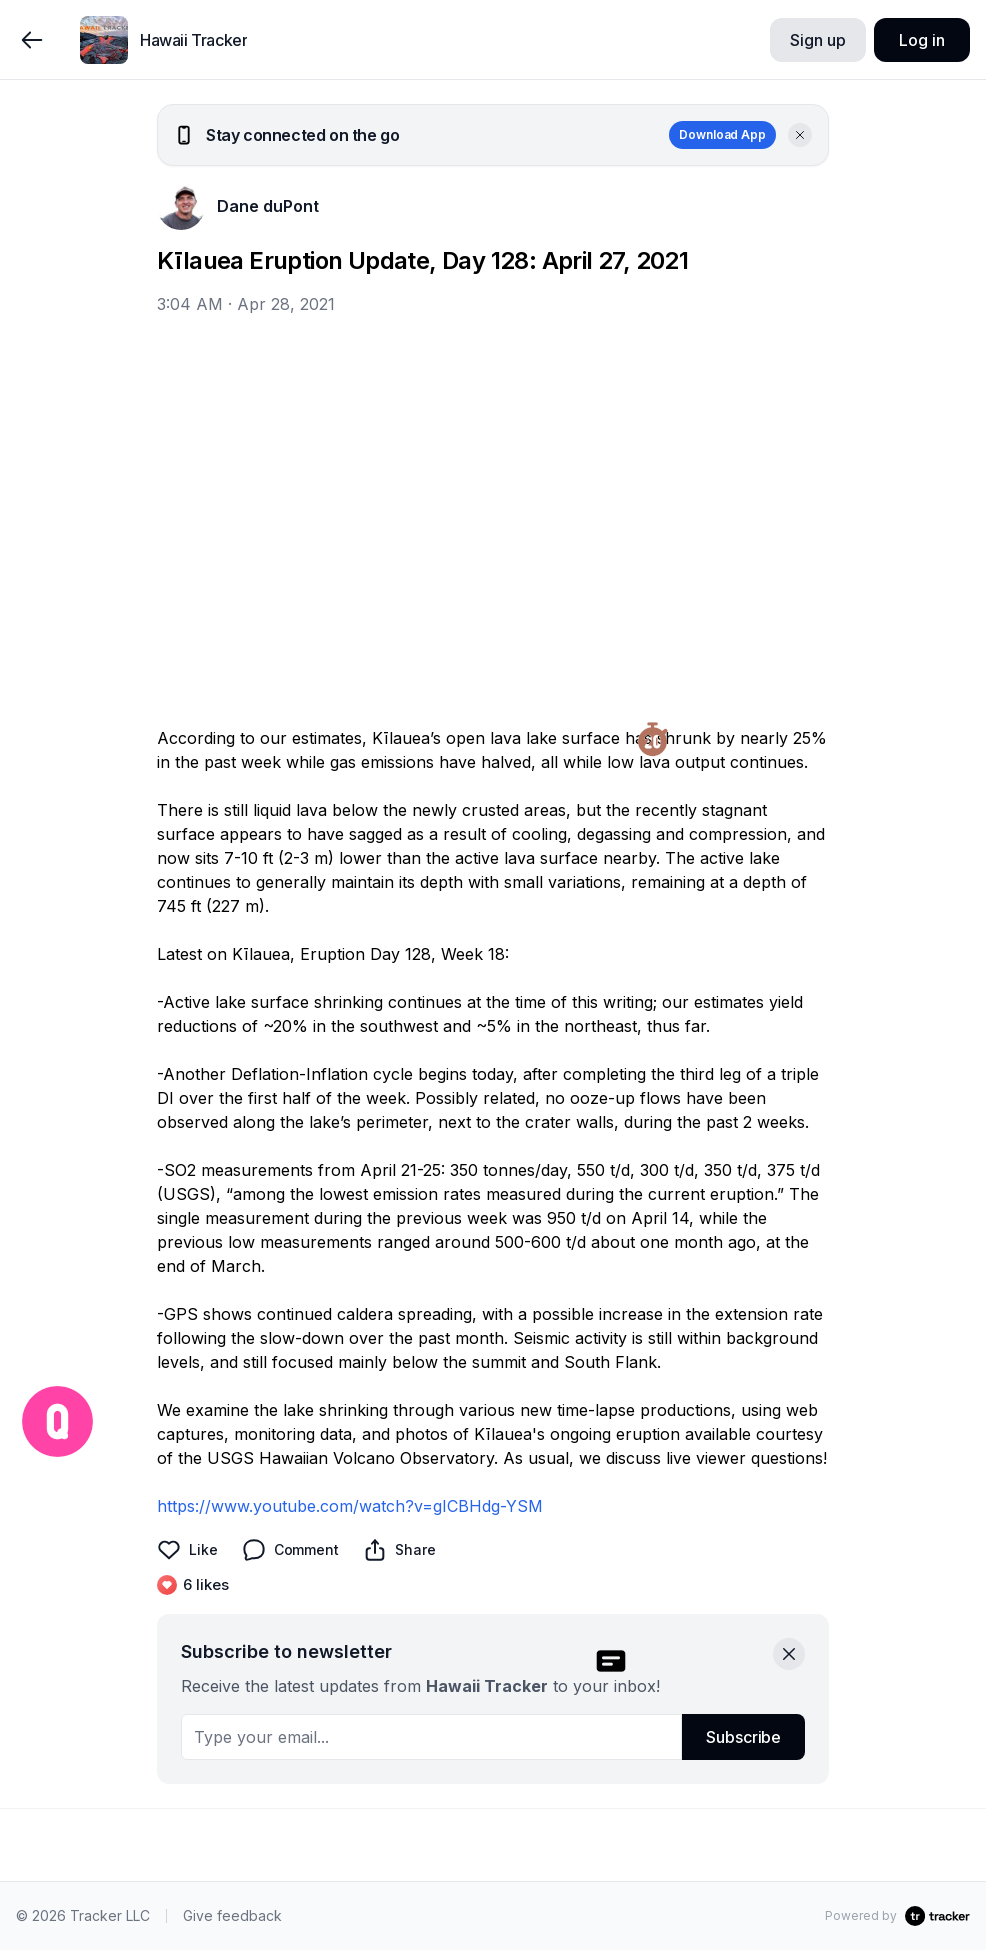  What do you see at coordinates (611, 1661) in the screenshot?
I see `view payment or check details` at bounding box center [611, 1661].